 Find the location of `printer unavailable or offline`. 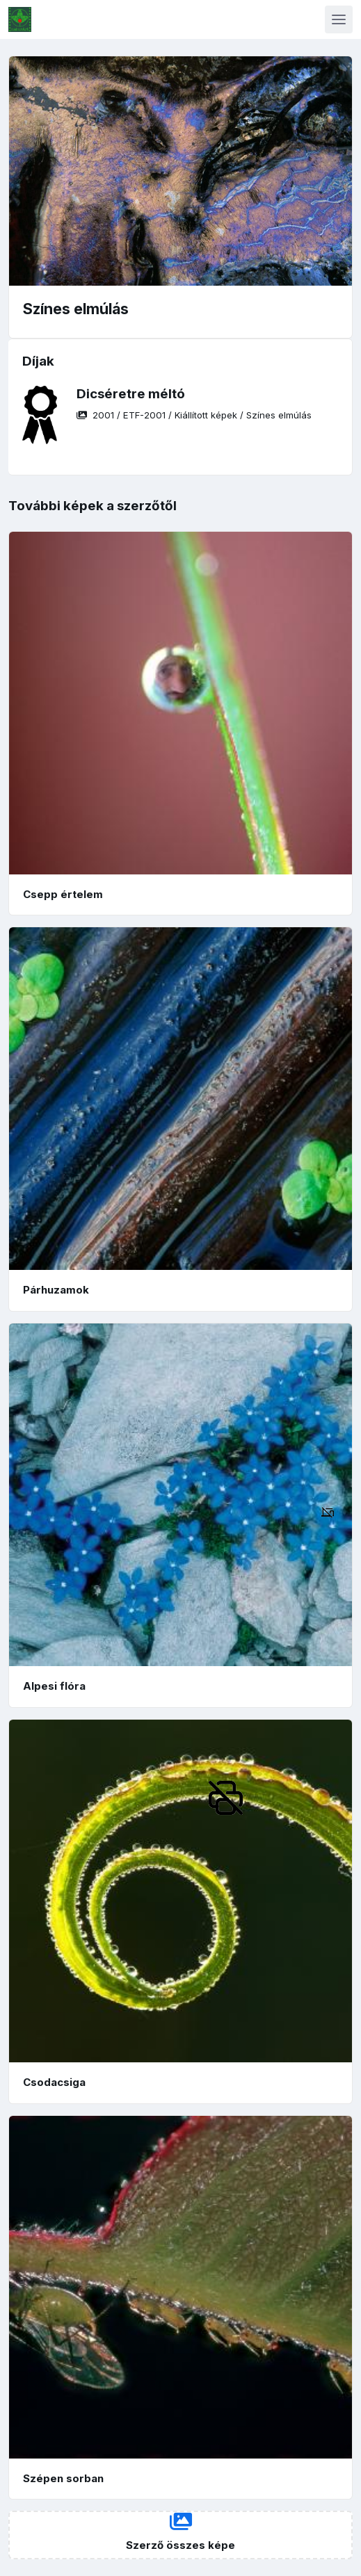

printer unavailable or offline is located at coordinates (225, 1798).